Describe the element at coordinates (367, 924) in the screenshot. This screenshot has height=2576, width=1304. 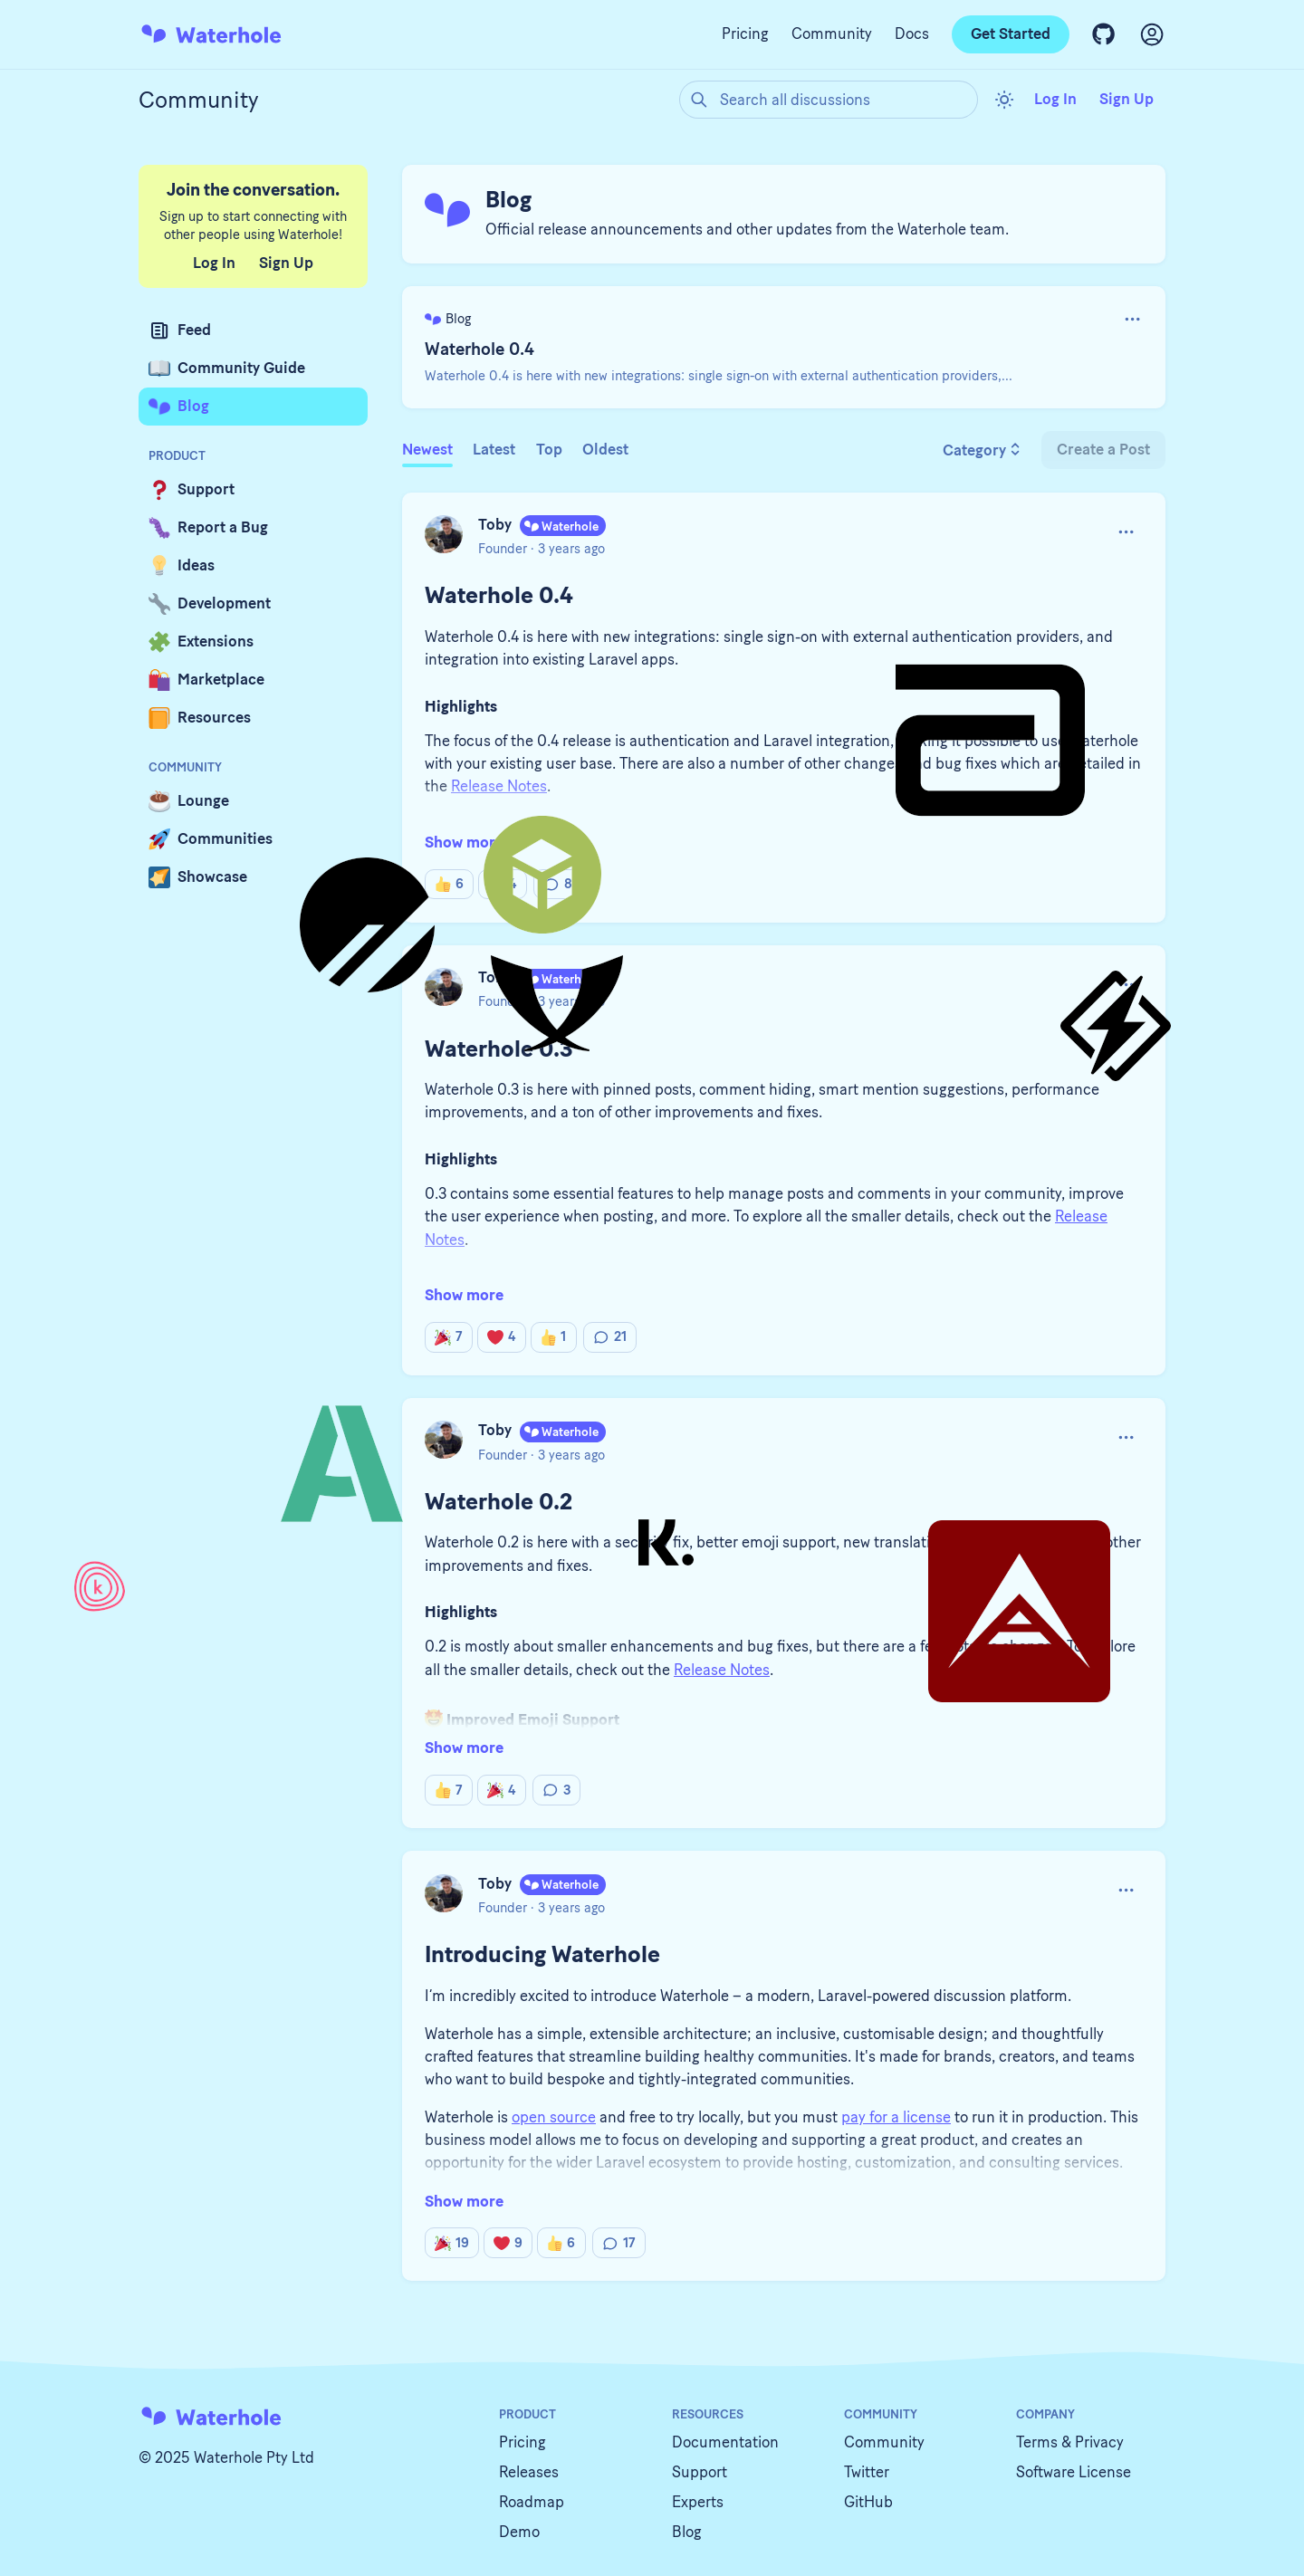
I see `planetscale database platform logo` at that location.